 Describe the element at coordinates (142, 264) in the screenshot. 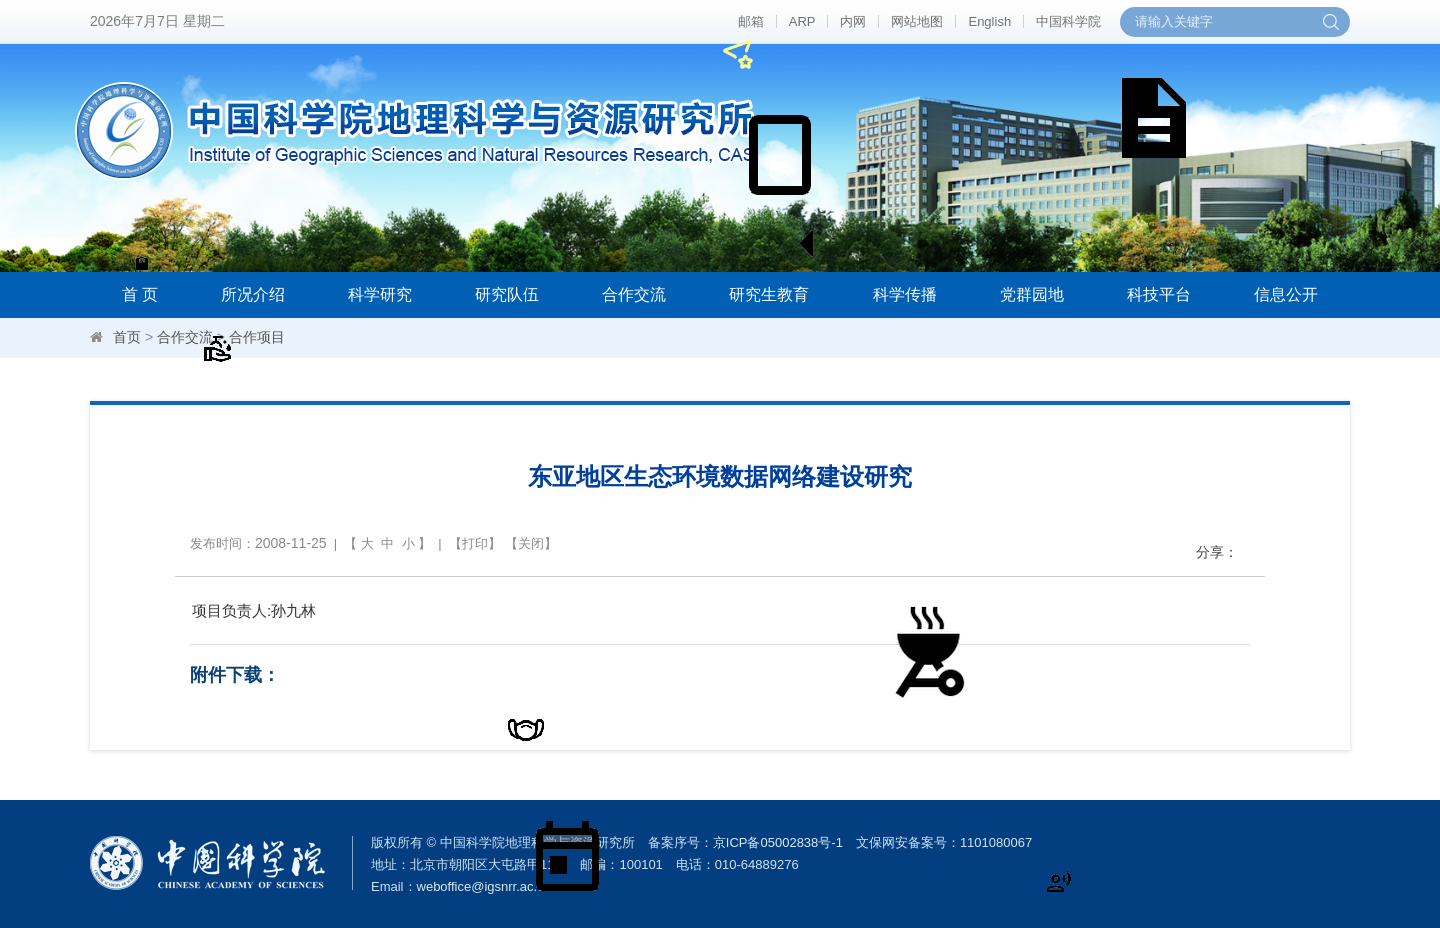

I see `view weight or mass measurement` at that location.